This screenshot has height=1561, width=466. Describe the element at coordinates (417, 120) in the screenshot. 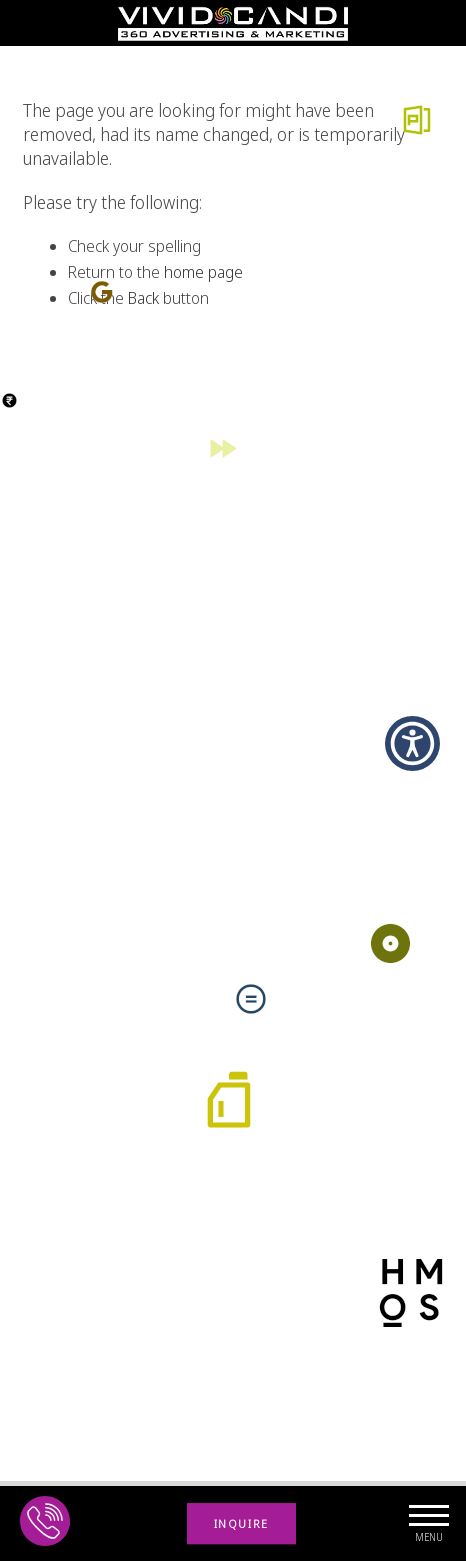

I see `open a PowerPoint presentation file` at that location.